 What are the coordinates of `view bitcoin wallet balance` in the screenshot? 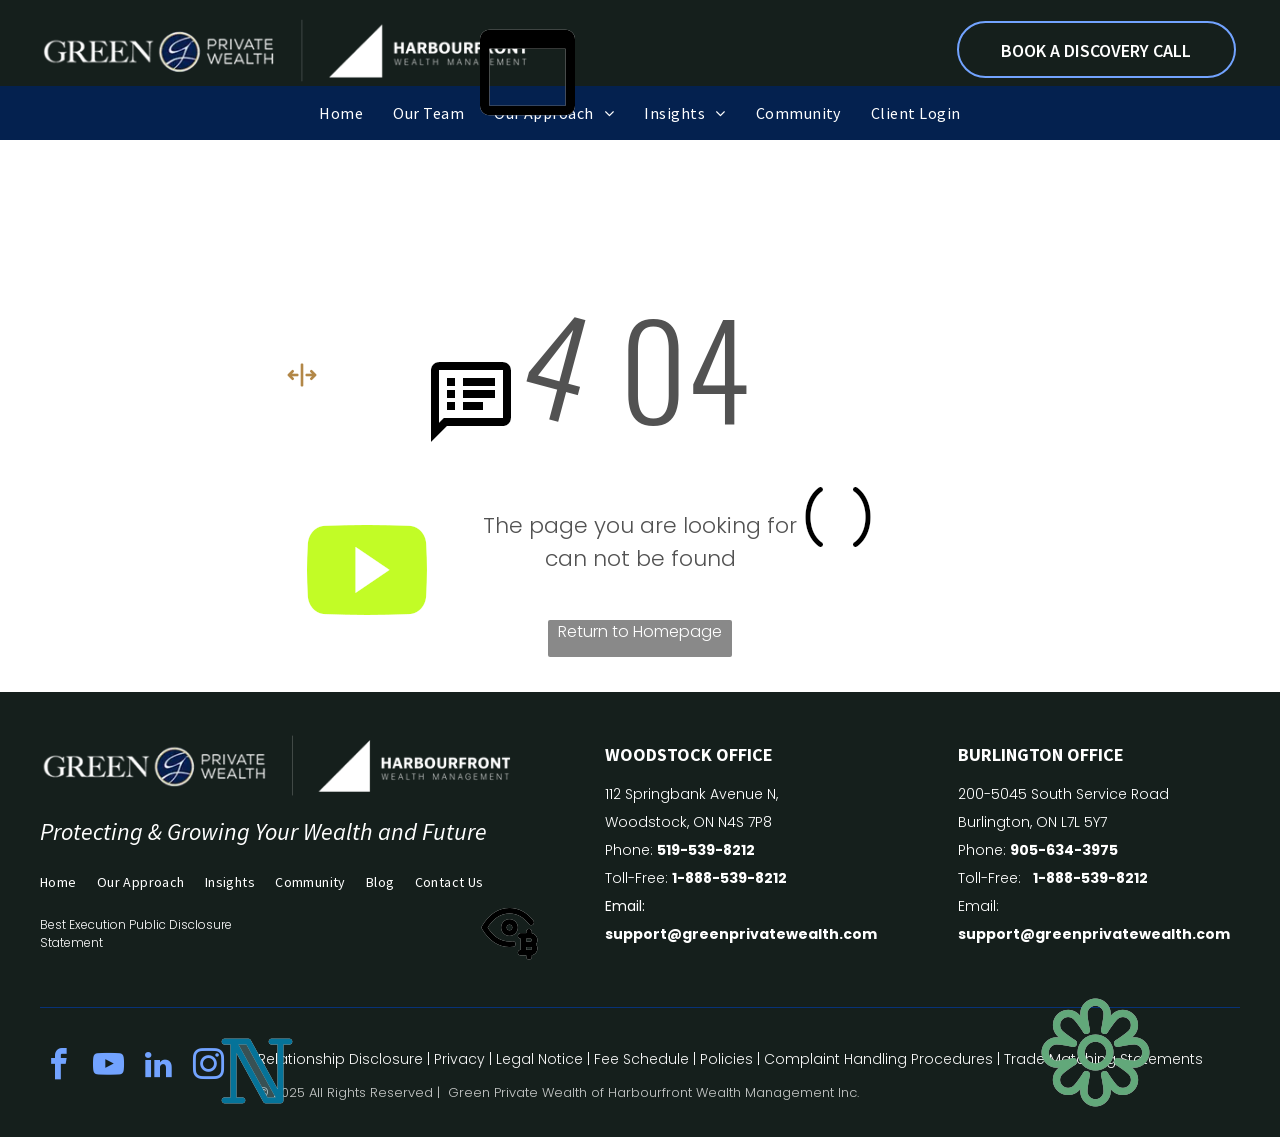 It's located at (509, 927).